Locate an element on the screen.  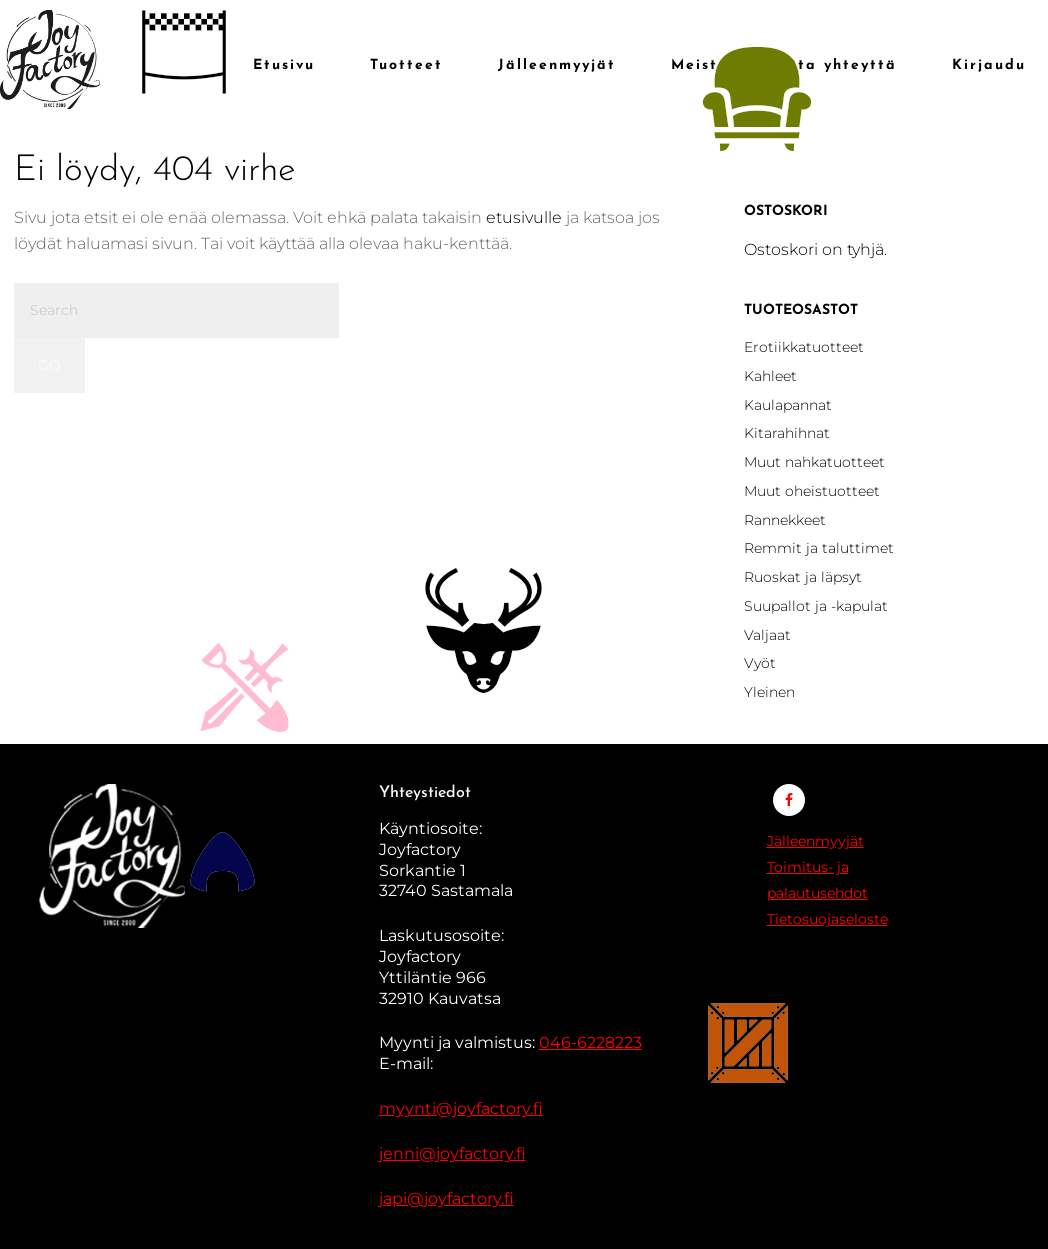
wildlife or hunting game category is located at coordinates (483, 630).